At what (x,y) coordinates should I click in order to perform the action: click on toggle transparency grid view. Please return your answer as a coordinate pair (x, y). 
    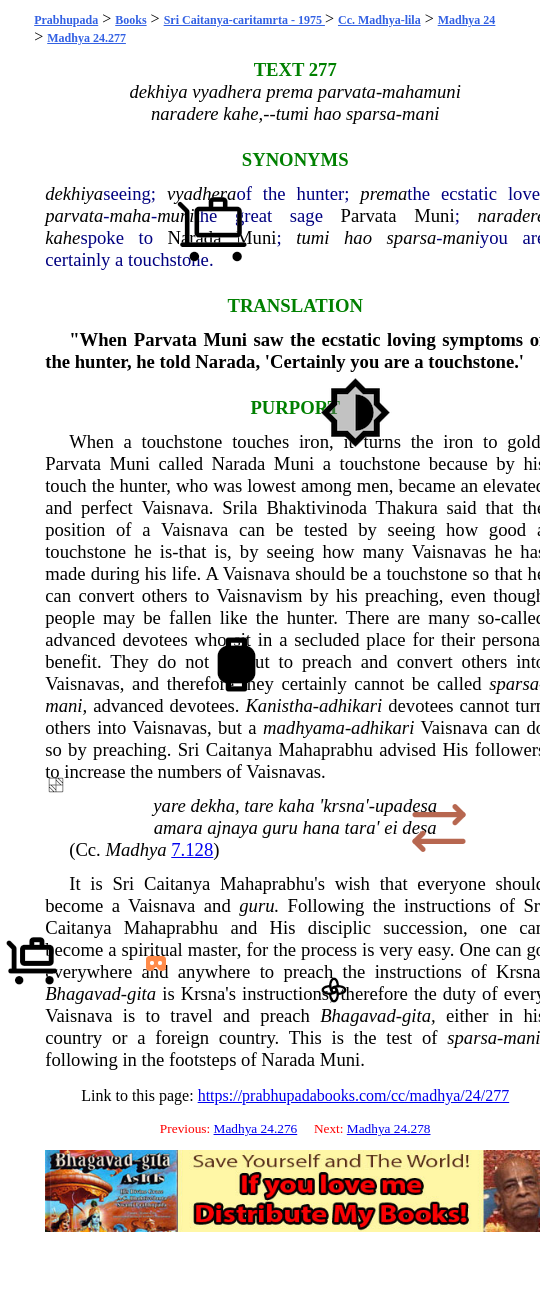
    Looking at the image, I should click on (56, 785).